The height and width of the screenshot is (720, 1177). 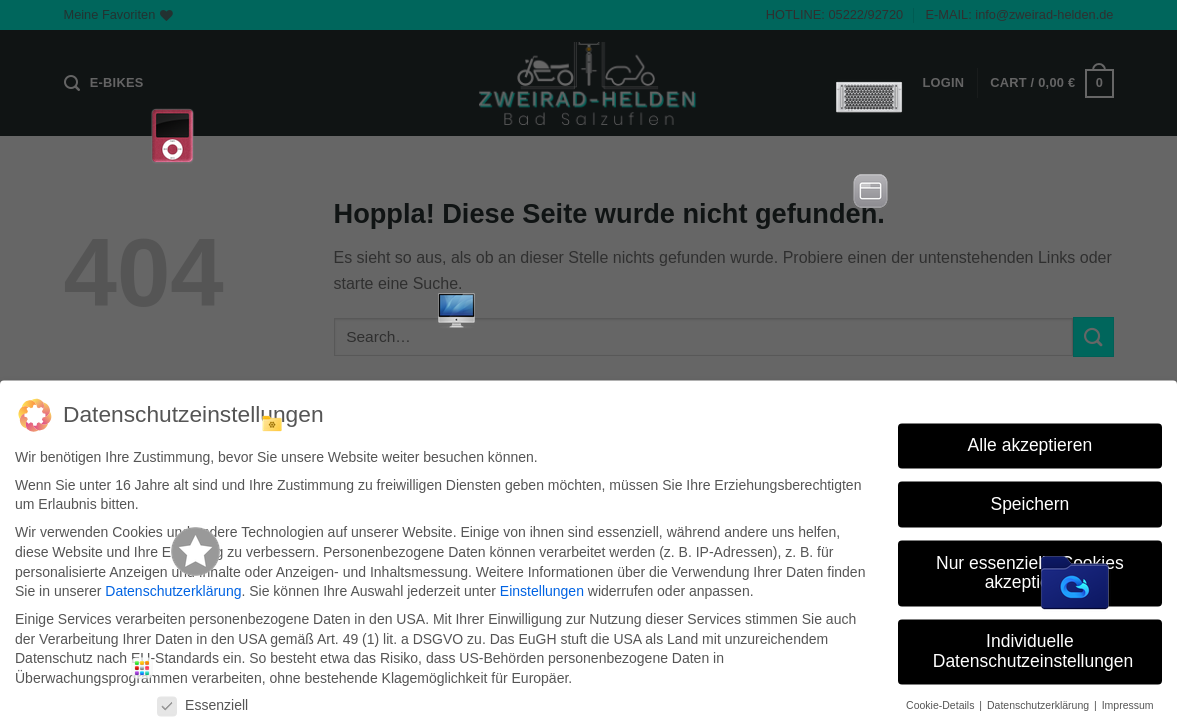 I want to click on open wondershare inclowdz cloud storage folder, so click(x=1074, y=584).